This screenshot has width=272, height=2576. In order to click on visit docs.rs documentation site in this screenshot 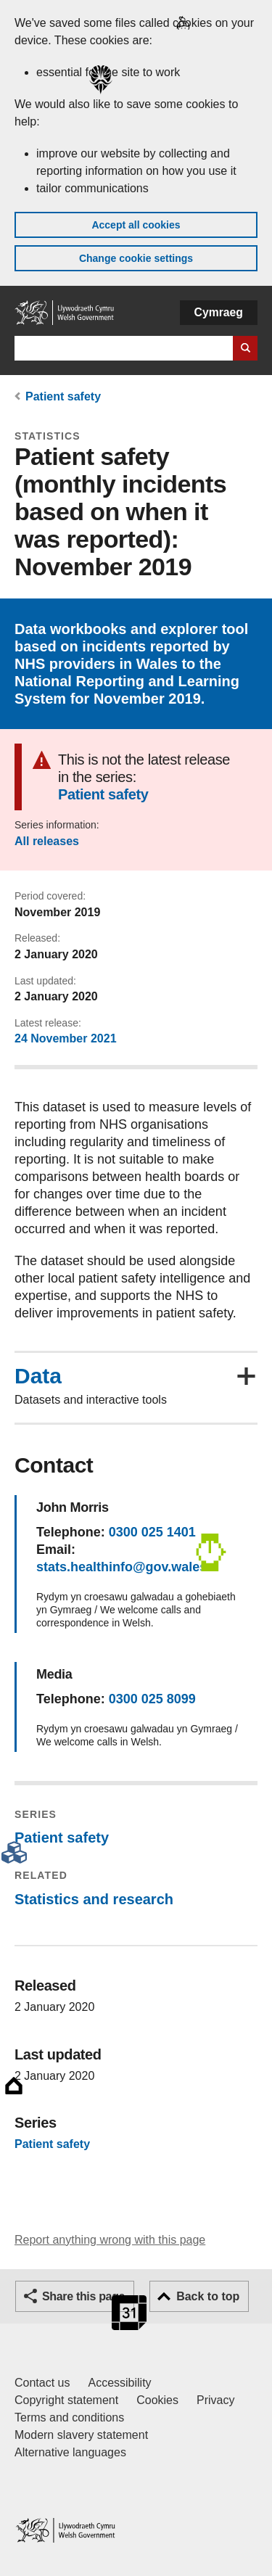, I will do `click(14, 1852)`.